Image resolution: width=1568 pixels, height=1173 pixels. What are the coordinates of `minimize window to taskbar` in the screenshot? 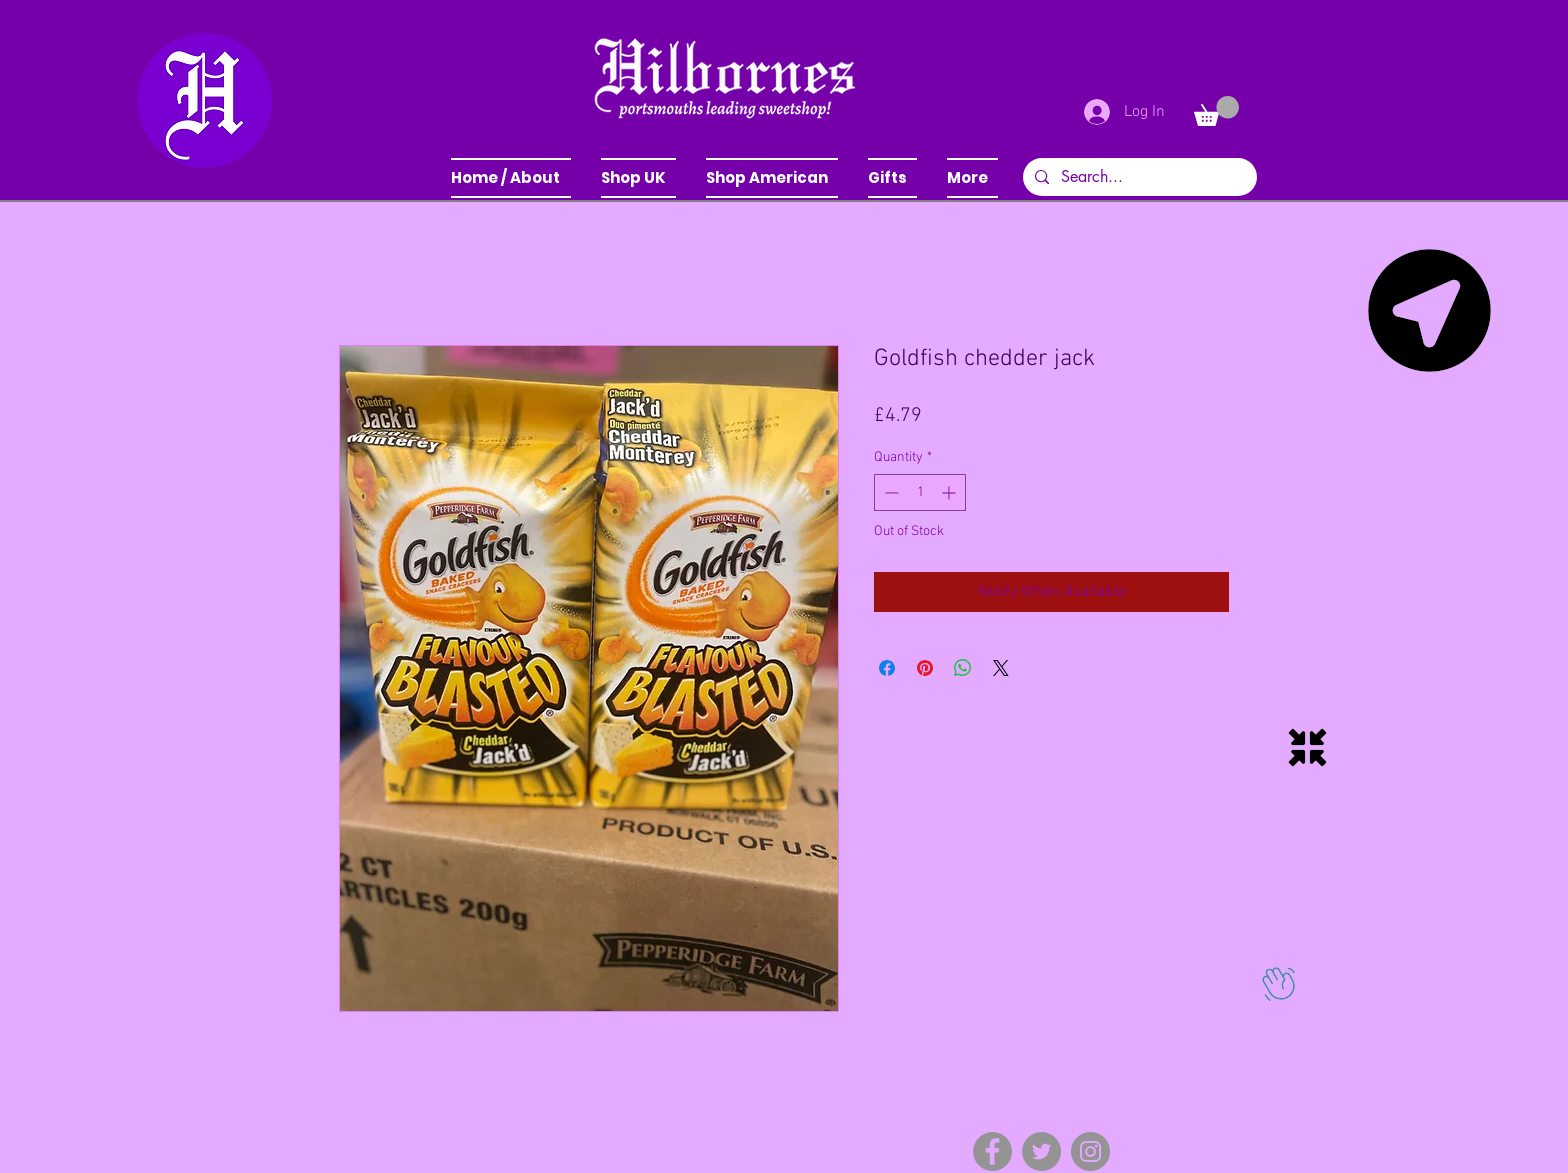 It's located at (1307, 747).